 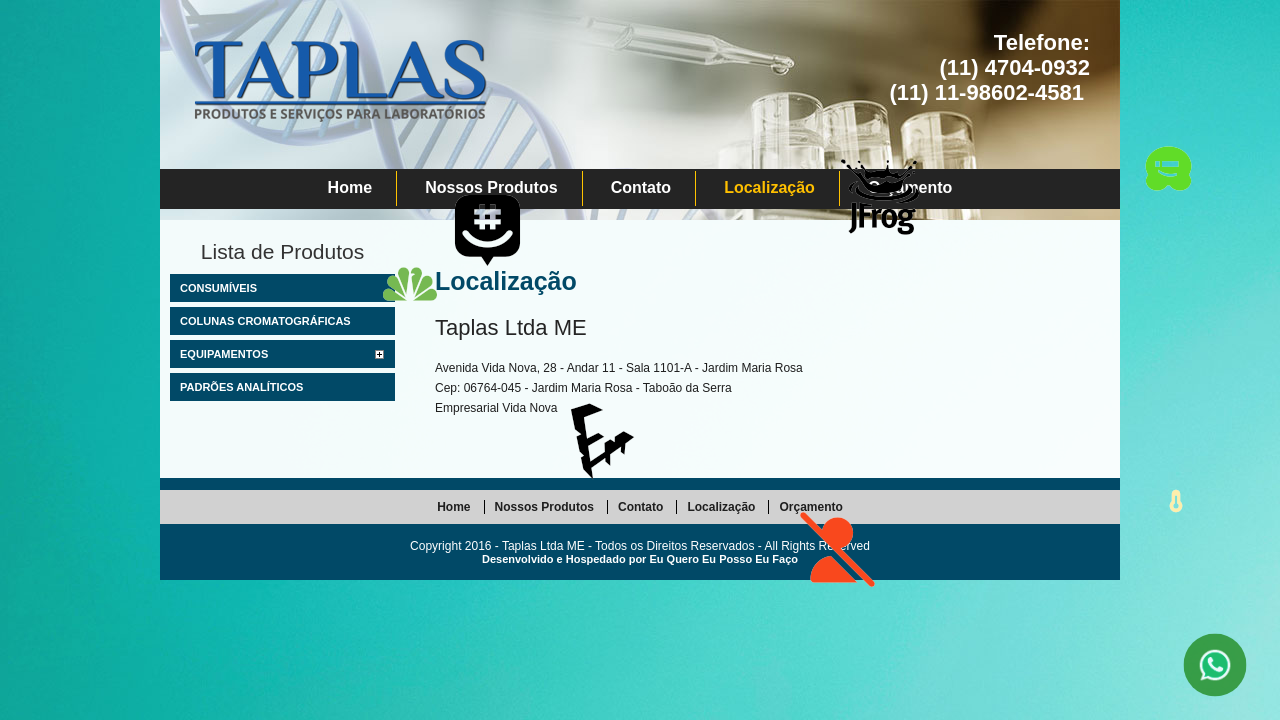 What do you see at coordinates (880, 197) in the screenshot?
I see `navigate to JFrog DevOps platform` at bounding box center [880, 197].